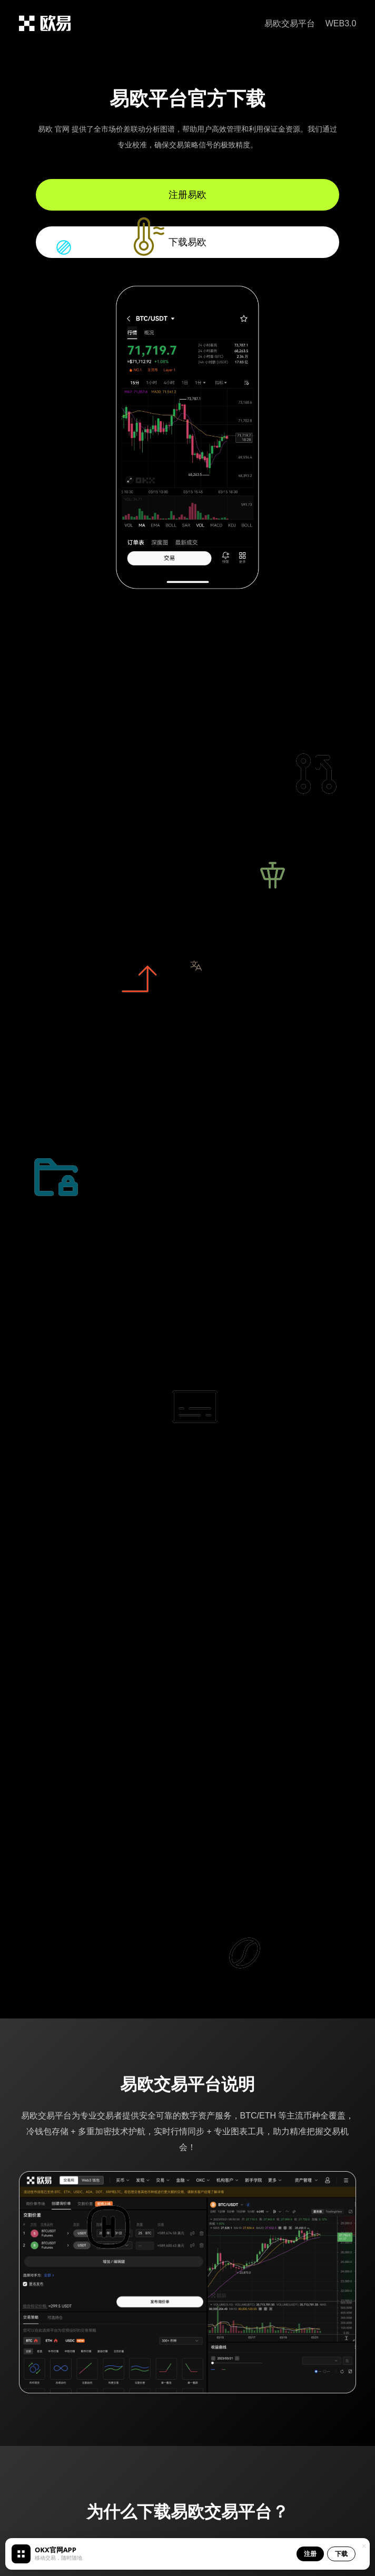  Describe the element at coordinates (244, 1953) in the screenshot. I see `browse coffee shops or cafés nearby` at that location.